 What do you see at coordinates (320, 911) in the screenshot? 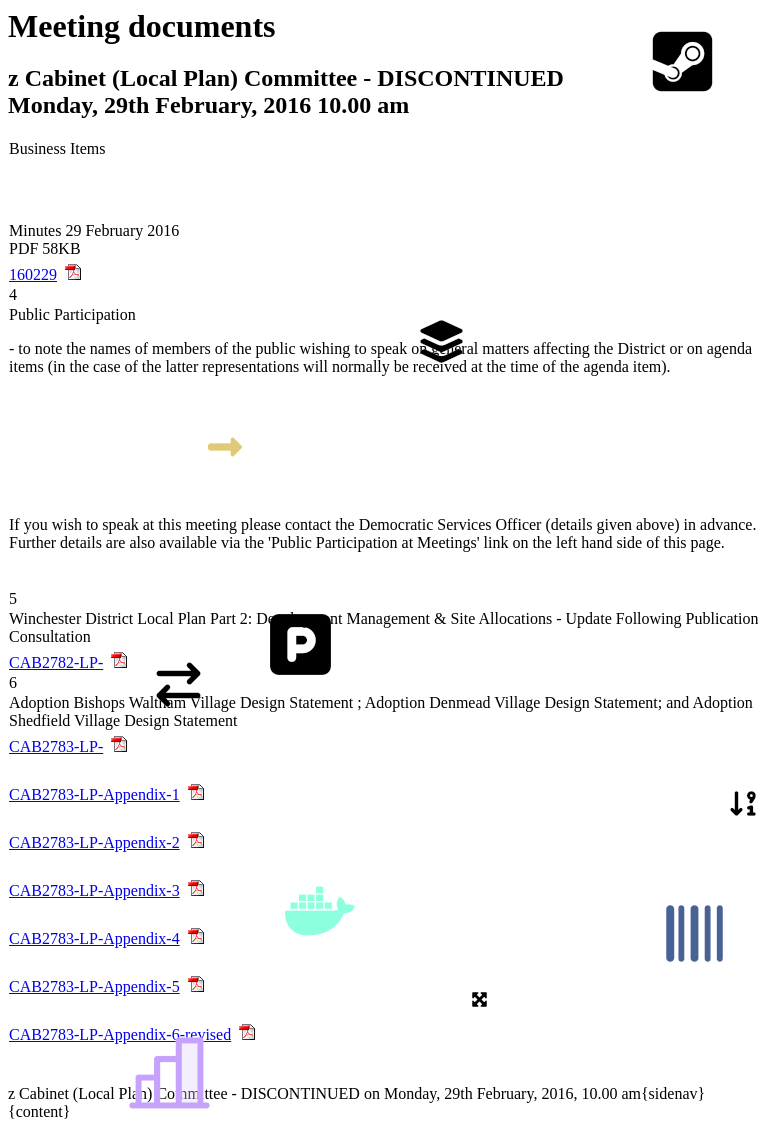
I see `docker container platform logo` at bounding box center [320, 911].